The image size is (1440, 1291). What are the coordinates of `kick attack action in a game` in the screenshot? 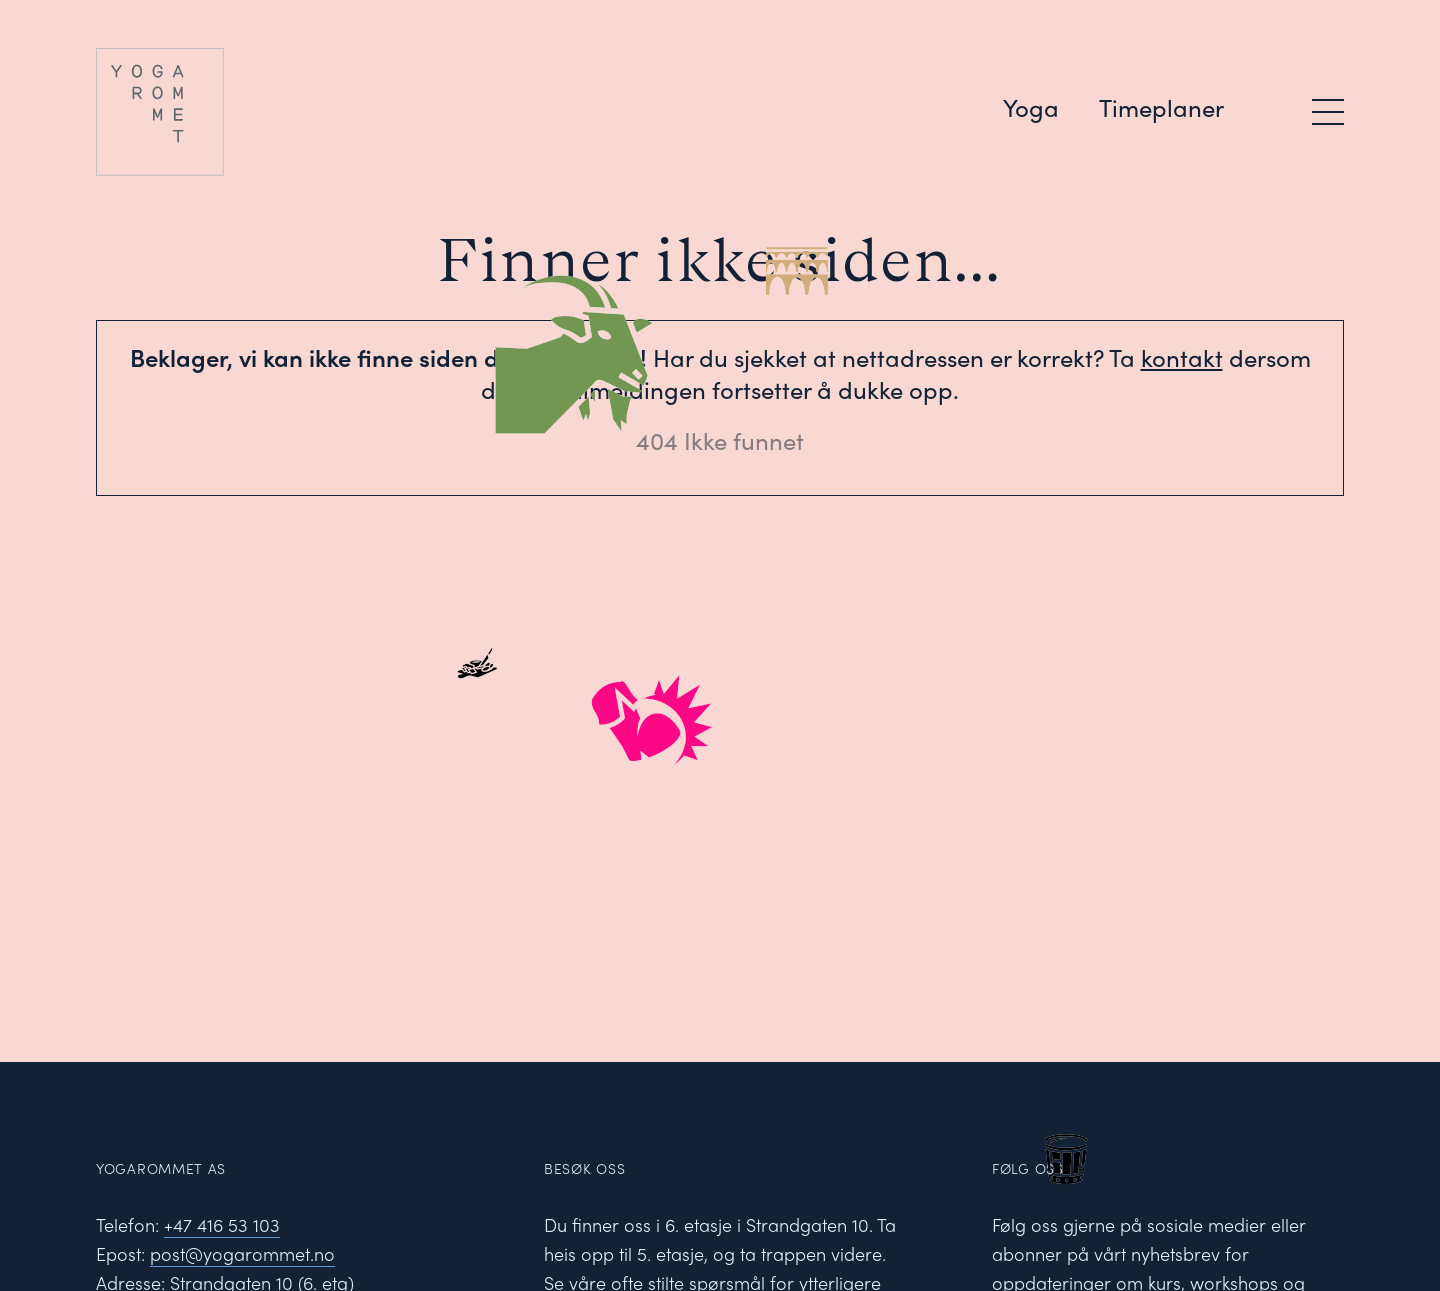 It's located at (652, 720).